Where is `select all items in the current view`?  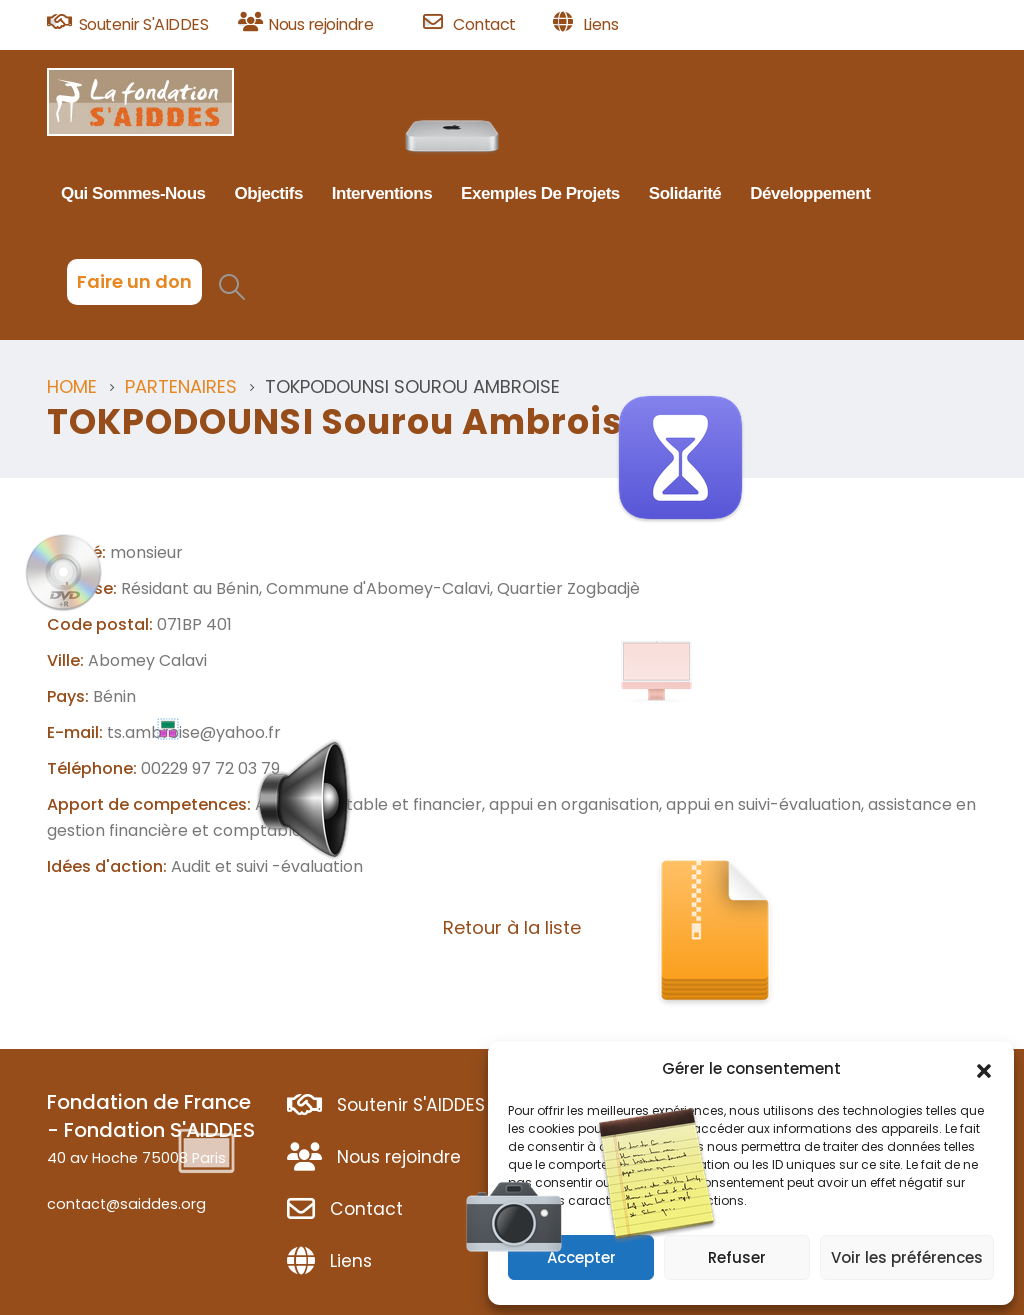
select all items in the current view is located at coordinates (168, 729).